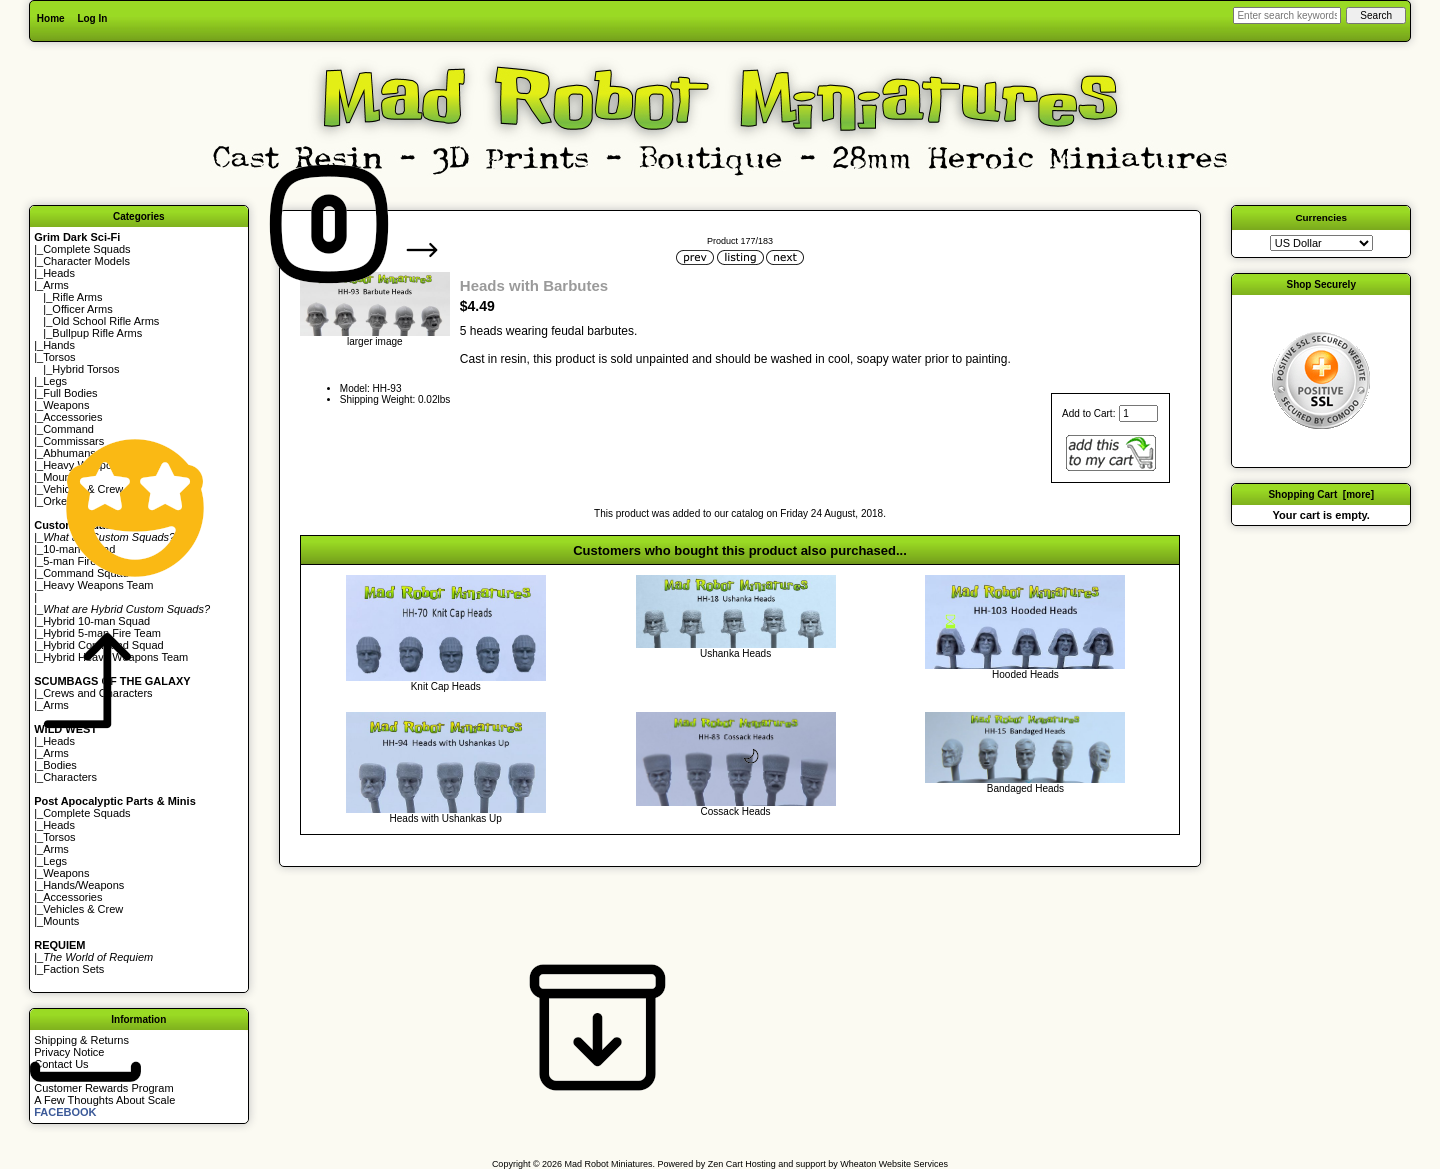 Image resolution: width=1440 pixels, height=1169 pixels. I want to click on archive this item, so click(597, 1027).